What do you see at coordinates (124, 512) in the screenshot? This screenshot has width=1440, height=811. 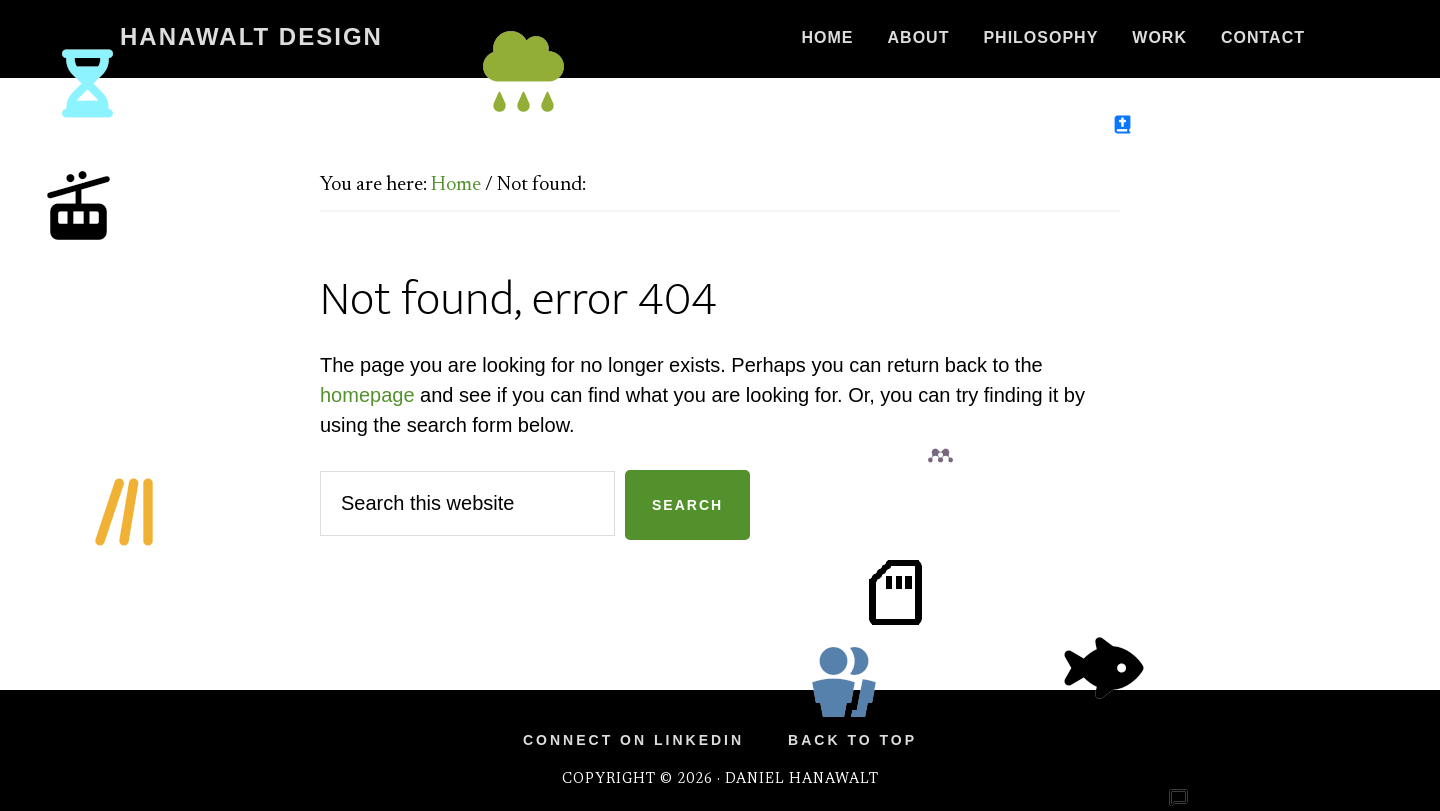 I see `indicates a stack of leaning books or documents` at bounding box center [124, 512].